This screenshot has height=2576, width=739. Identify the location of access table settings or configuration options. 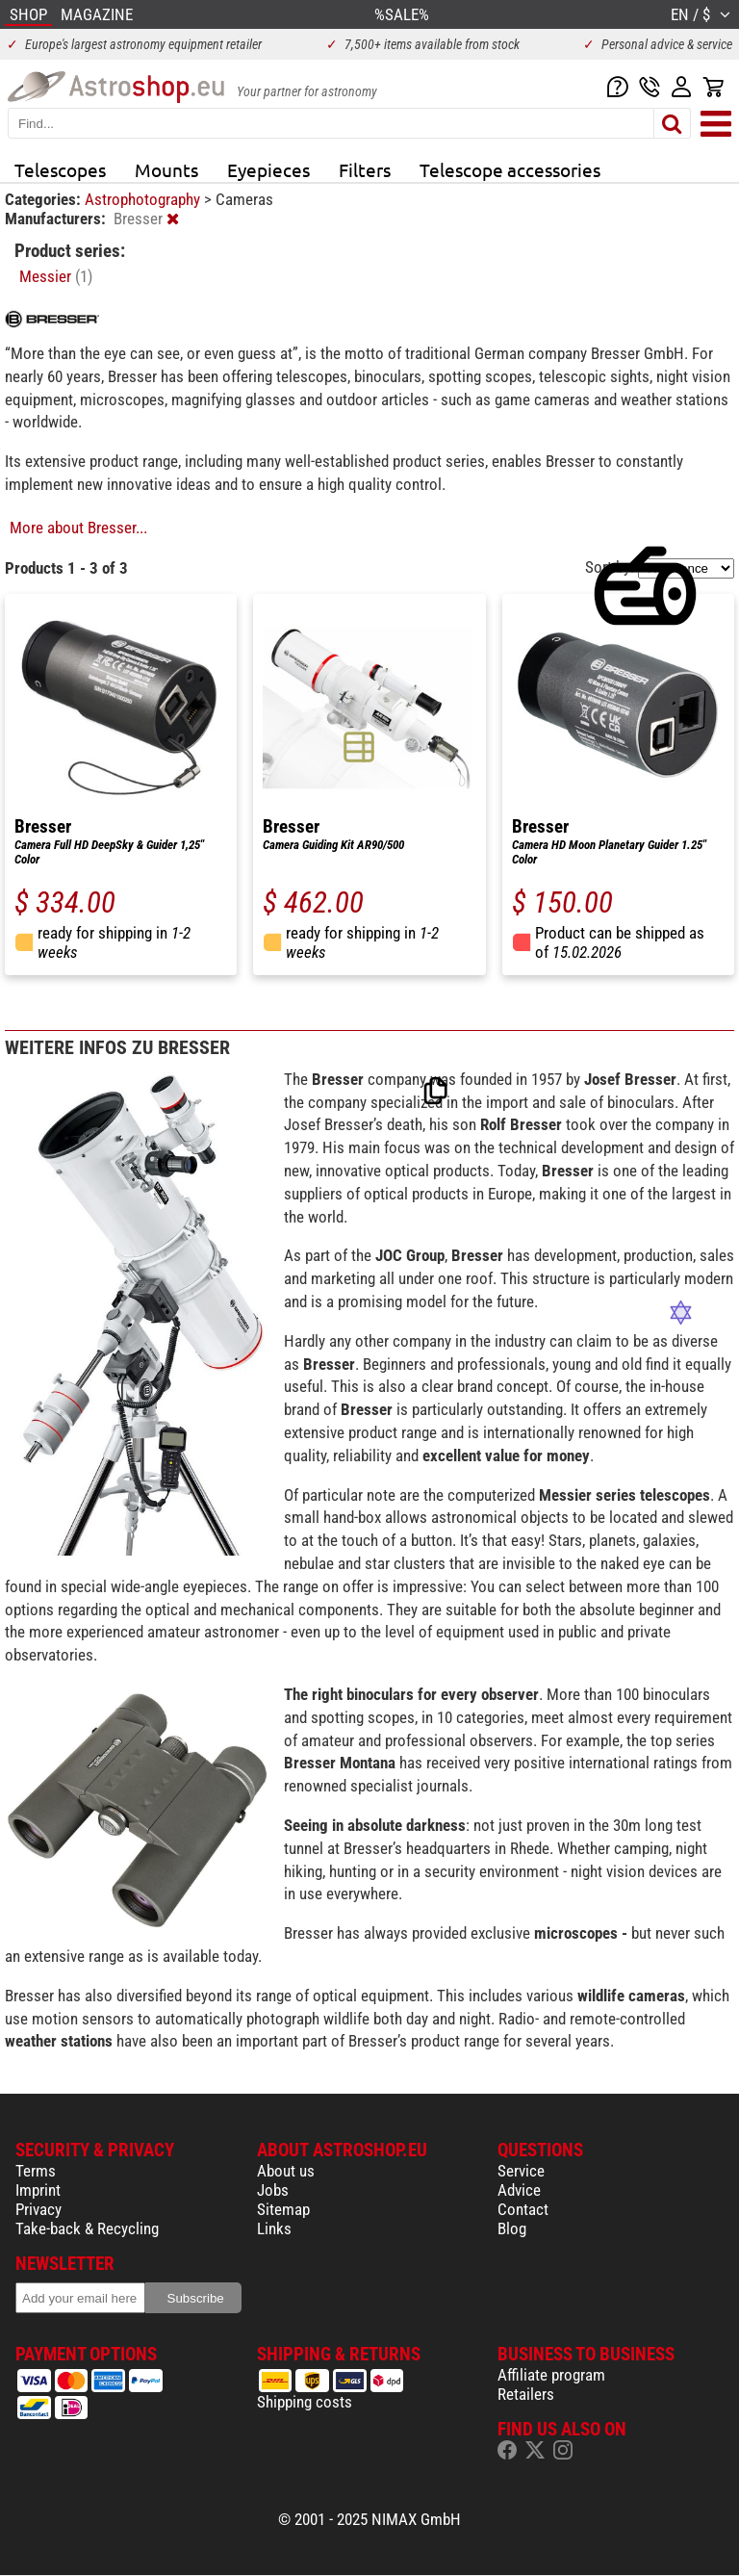
(359, 747).